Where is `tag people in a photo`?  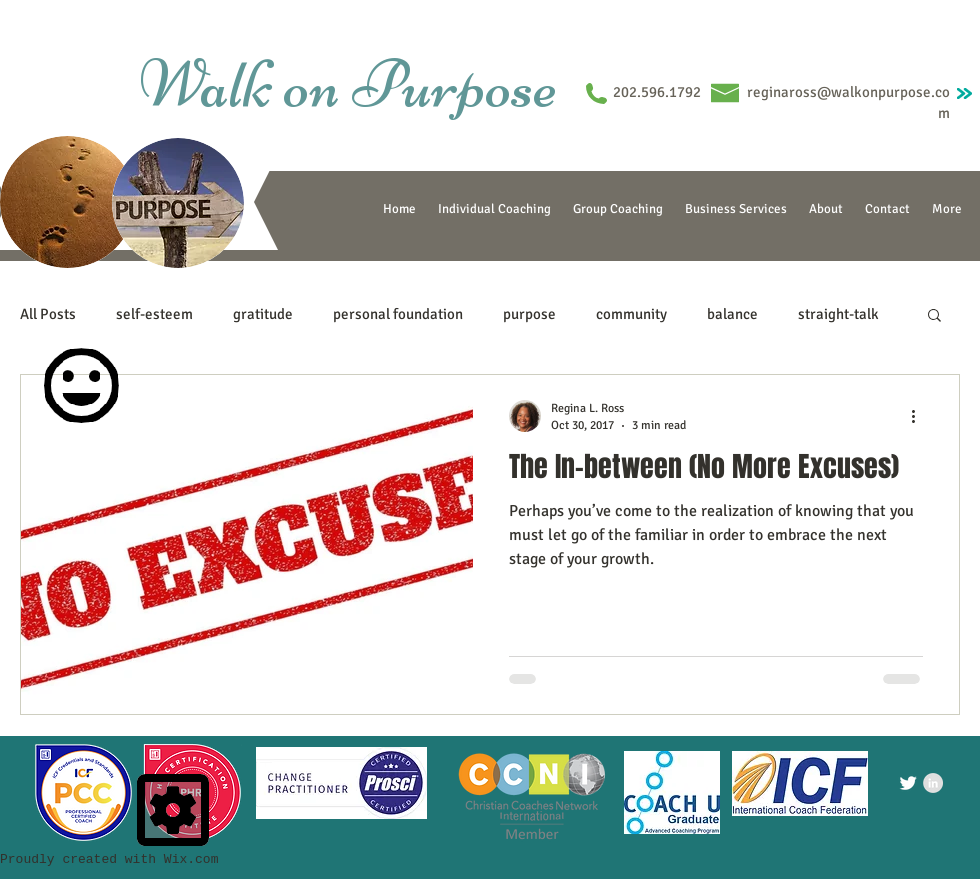 tag people in a photo is located at coordinates (81, 385).